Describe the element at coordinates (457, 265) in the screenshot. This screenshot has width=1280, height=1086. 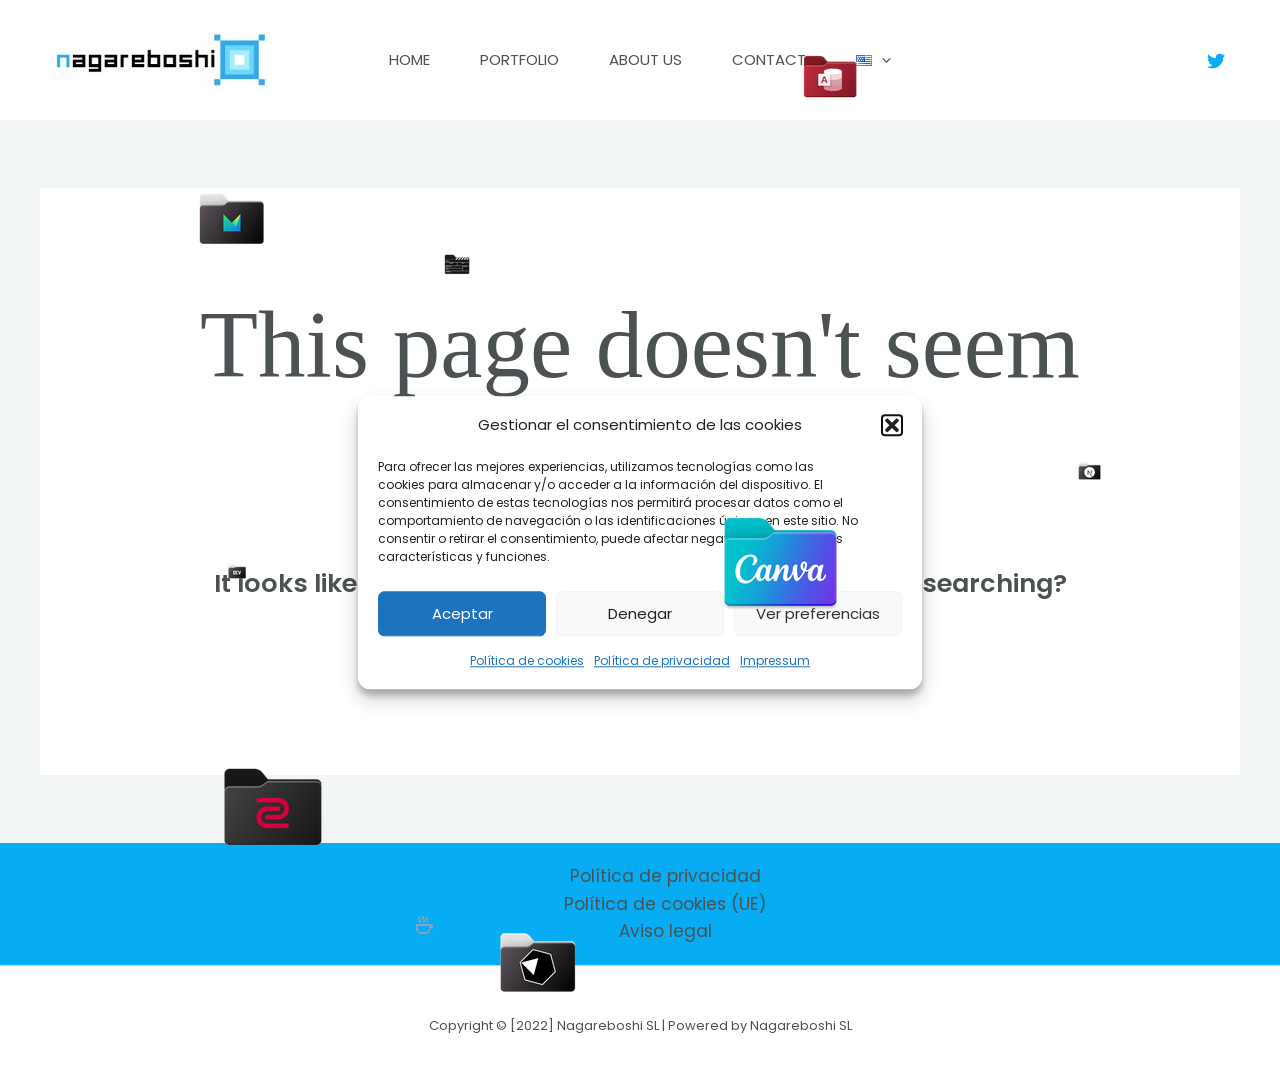
I see `open your movies folder` at that location.